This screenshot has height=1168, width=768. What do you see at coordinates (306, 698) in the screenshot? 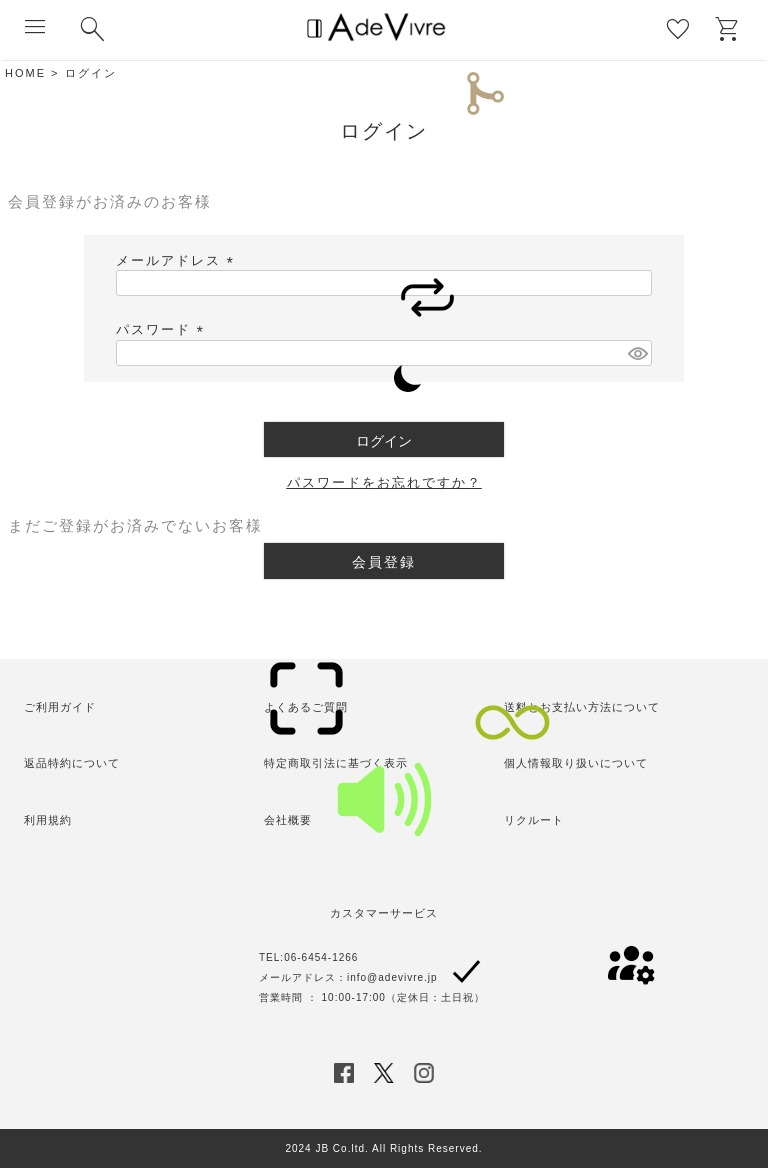
I see `expand to full screen mode` at bounding box center [306, 698].